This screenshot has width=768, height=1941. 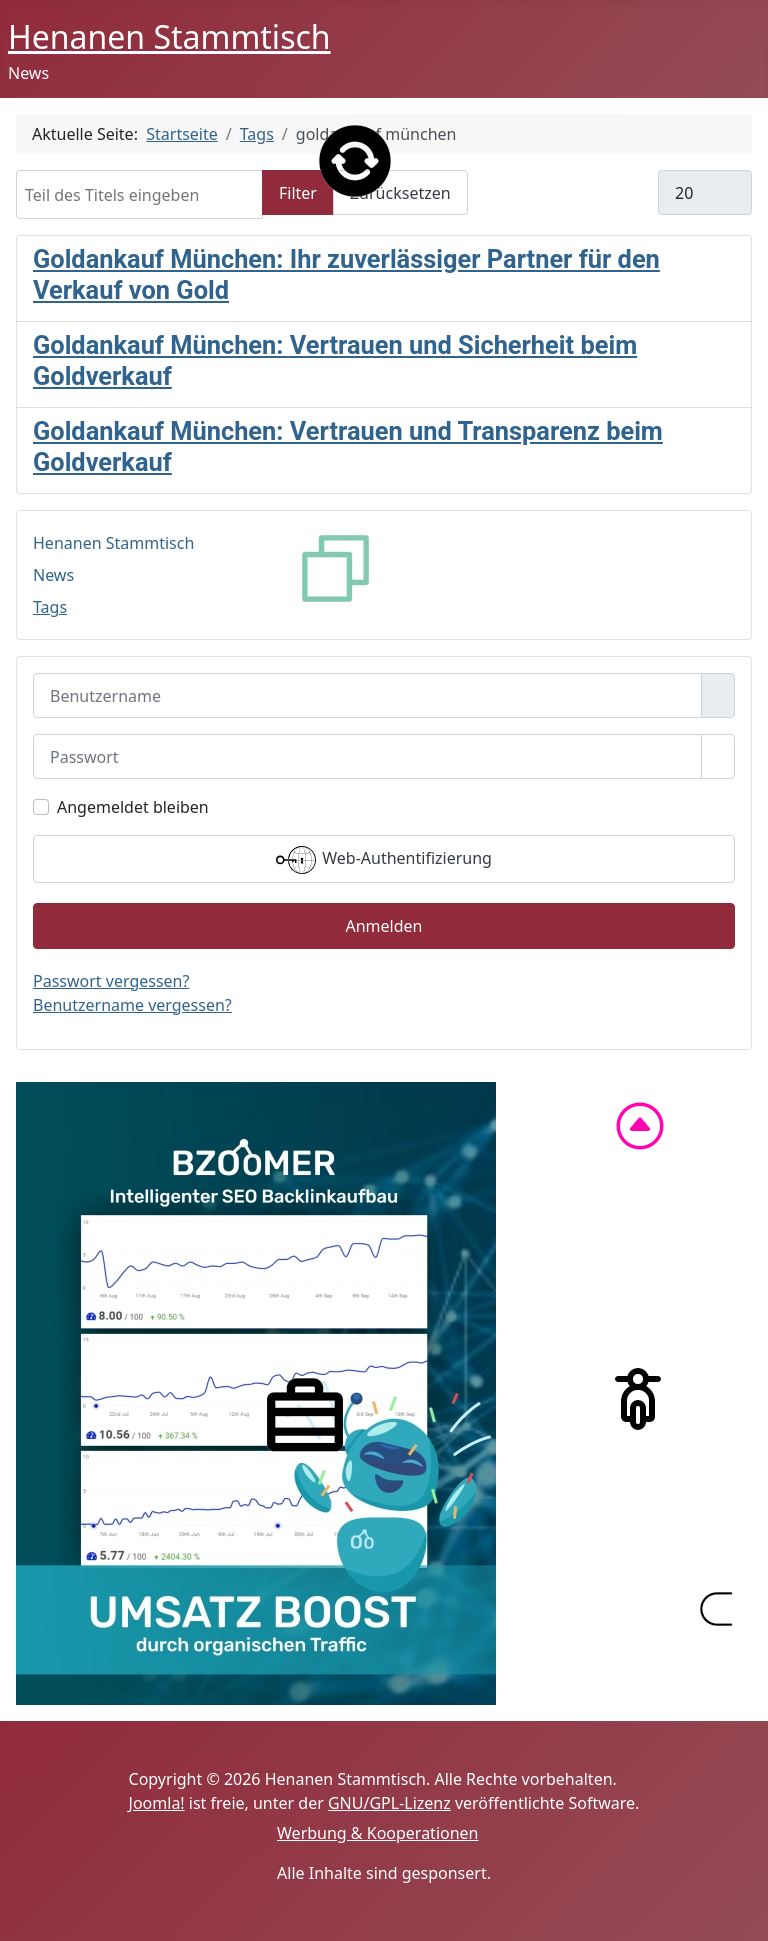 What do you see at coordinates (717, 1609) in the screenshot?
I see `indicates a proper subset relationship in mathematical notation` at bounding box center [717, 1609].